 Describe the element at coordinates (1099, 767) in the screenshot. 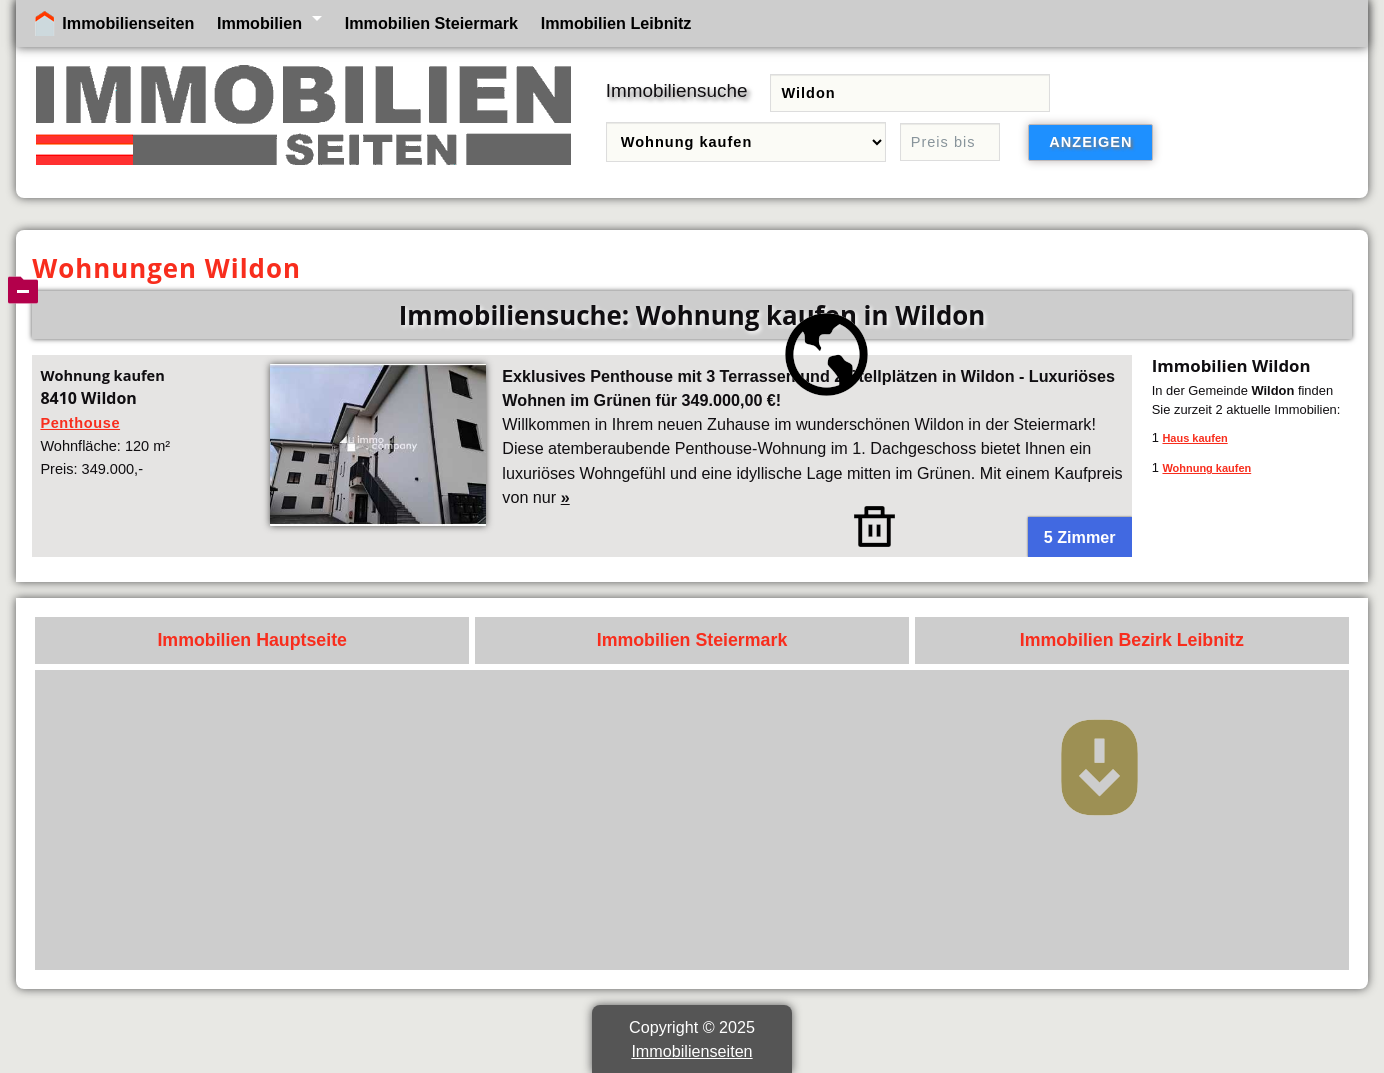

I see `scroll to the bottom of the page` at that location.